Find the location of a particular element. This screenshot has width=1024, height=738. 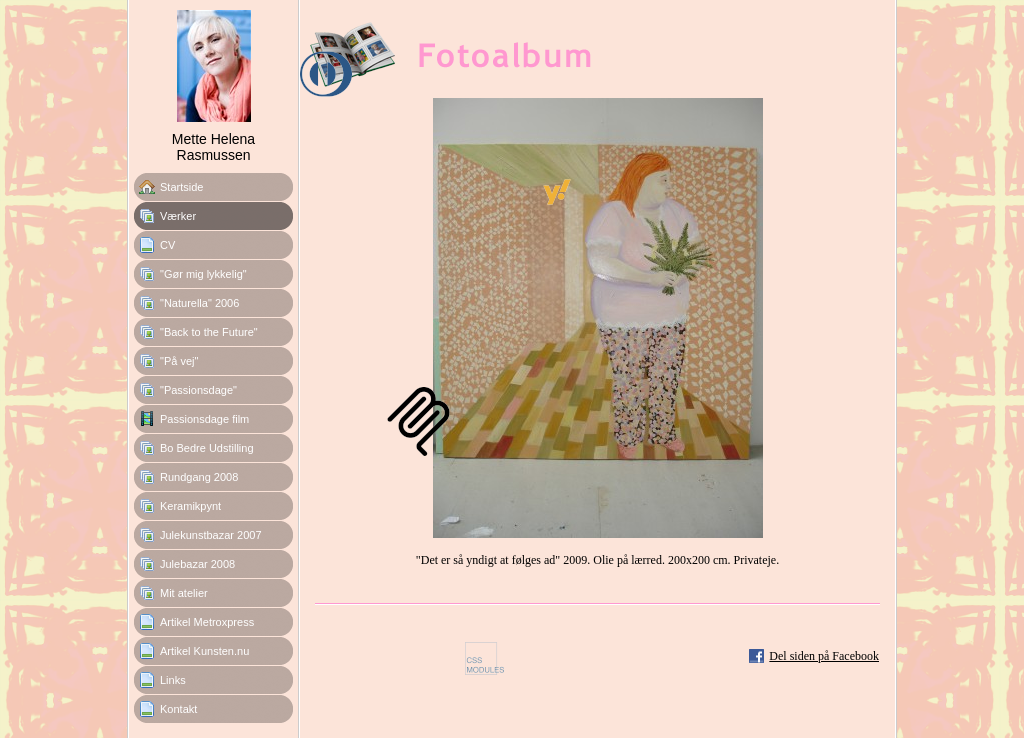

open yahoo app or website is located at coordinates (557, 192).